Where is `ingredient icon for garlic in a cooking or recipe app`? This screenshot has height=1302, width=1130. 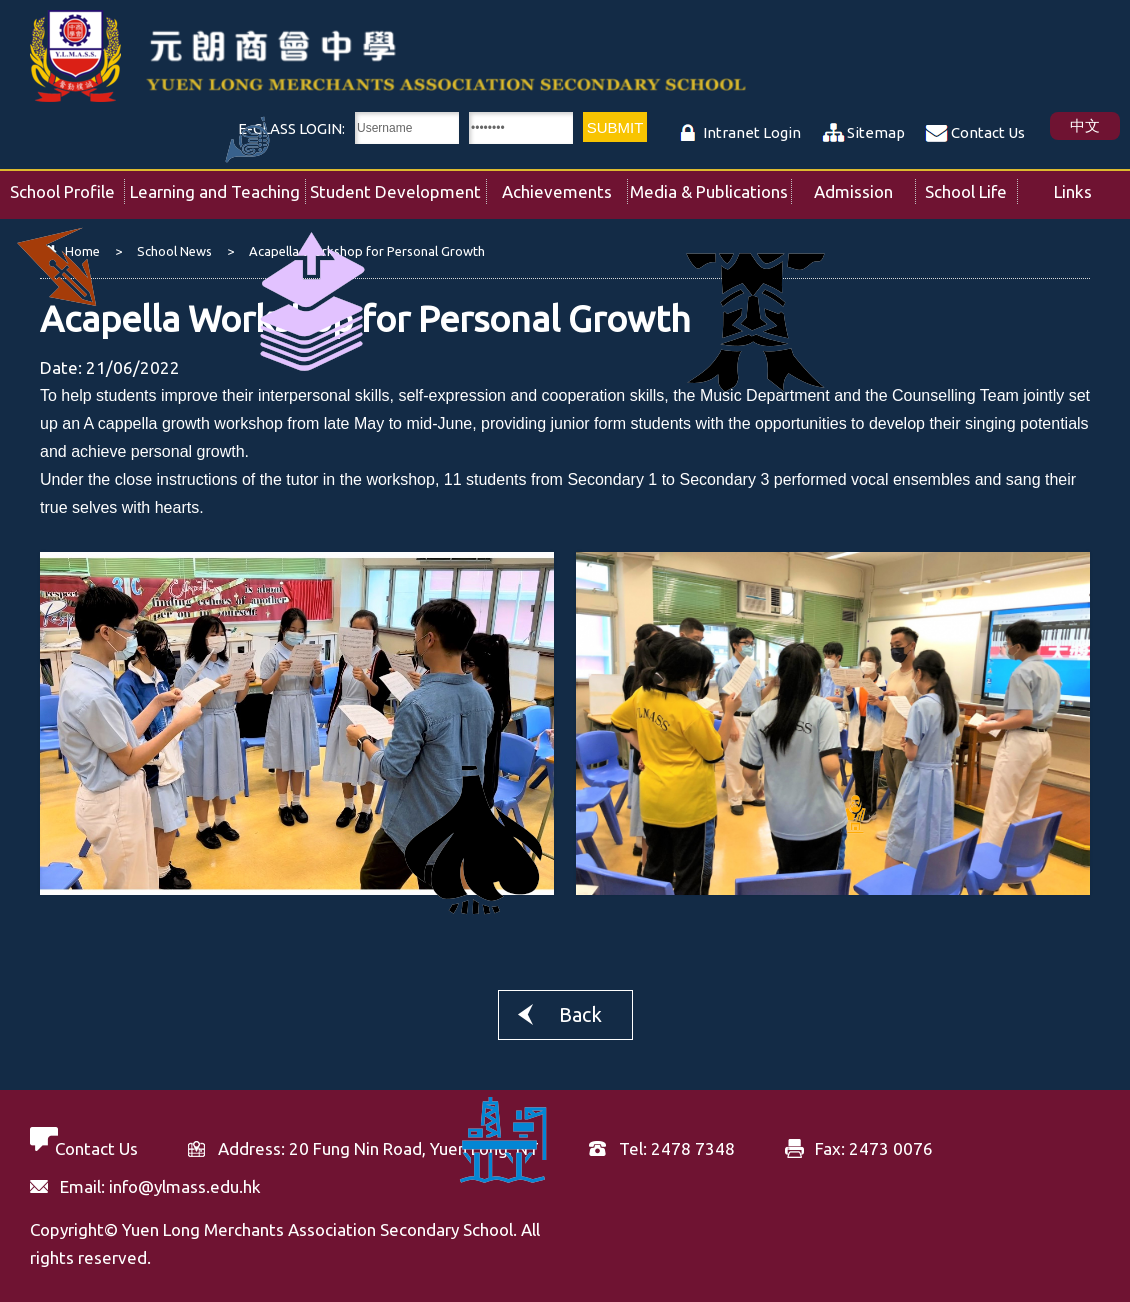
ingredient icon for garlic in a cooking or recipe app is located at coordinates (474, 838).